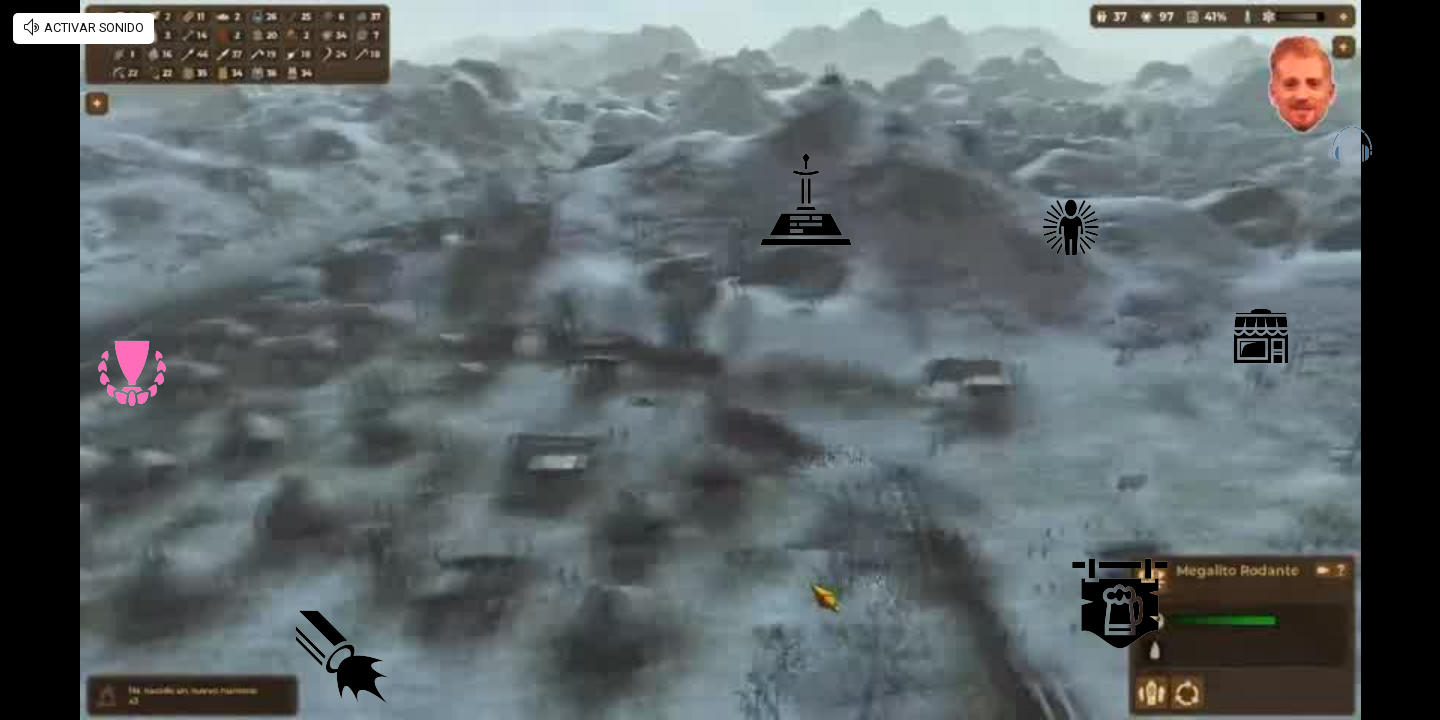 The height and width of the screenshot is (720, 1440). What do you see at coordinates (806, 199) in the screenshot?
I see `access the altar or shrine menu` at bounding box center [806, 199].